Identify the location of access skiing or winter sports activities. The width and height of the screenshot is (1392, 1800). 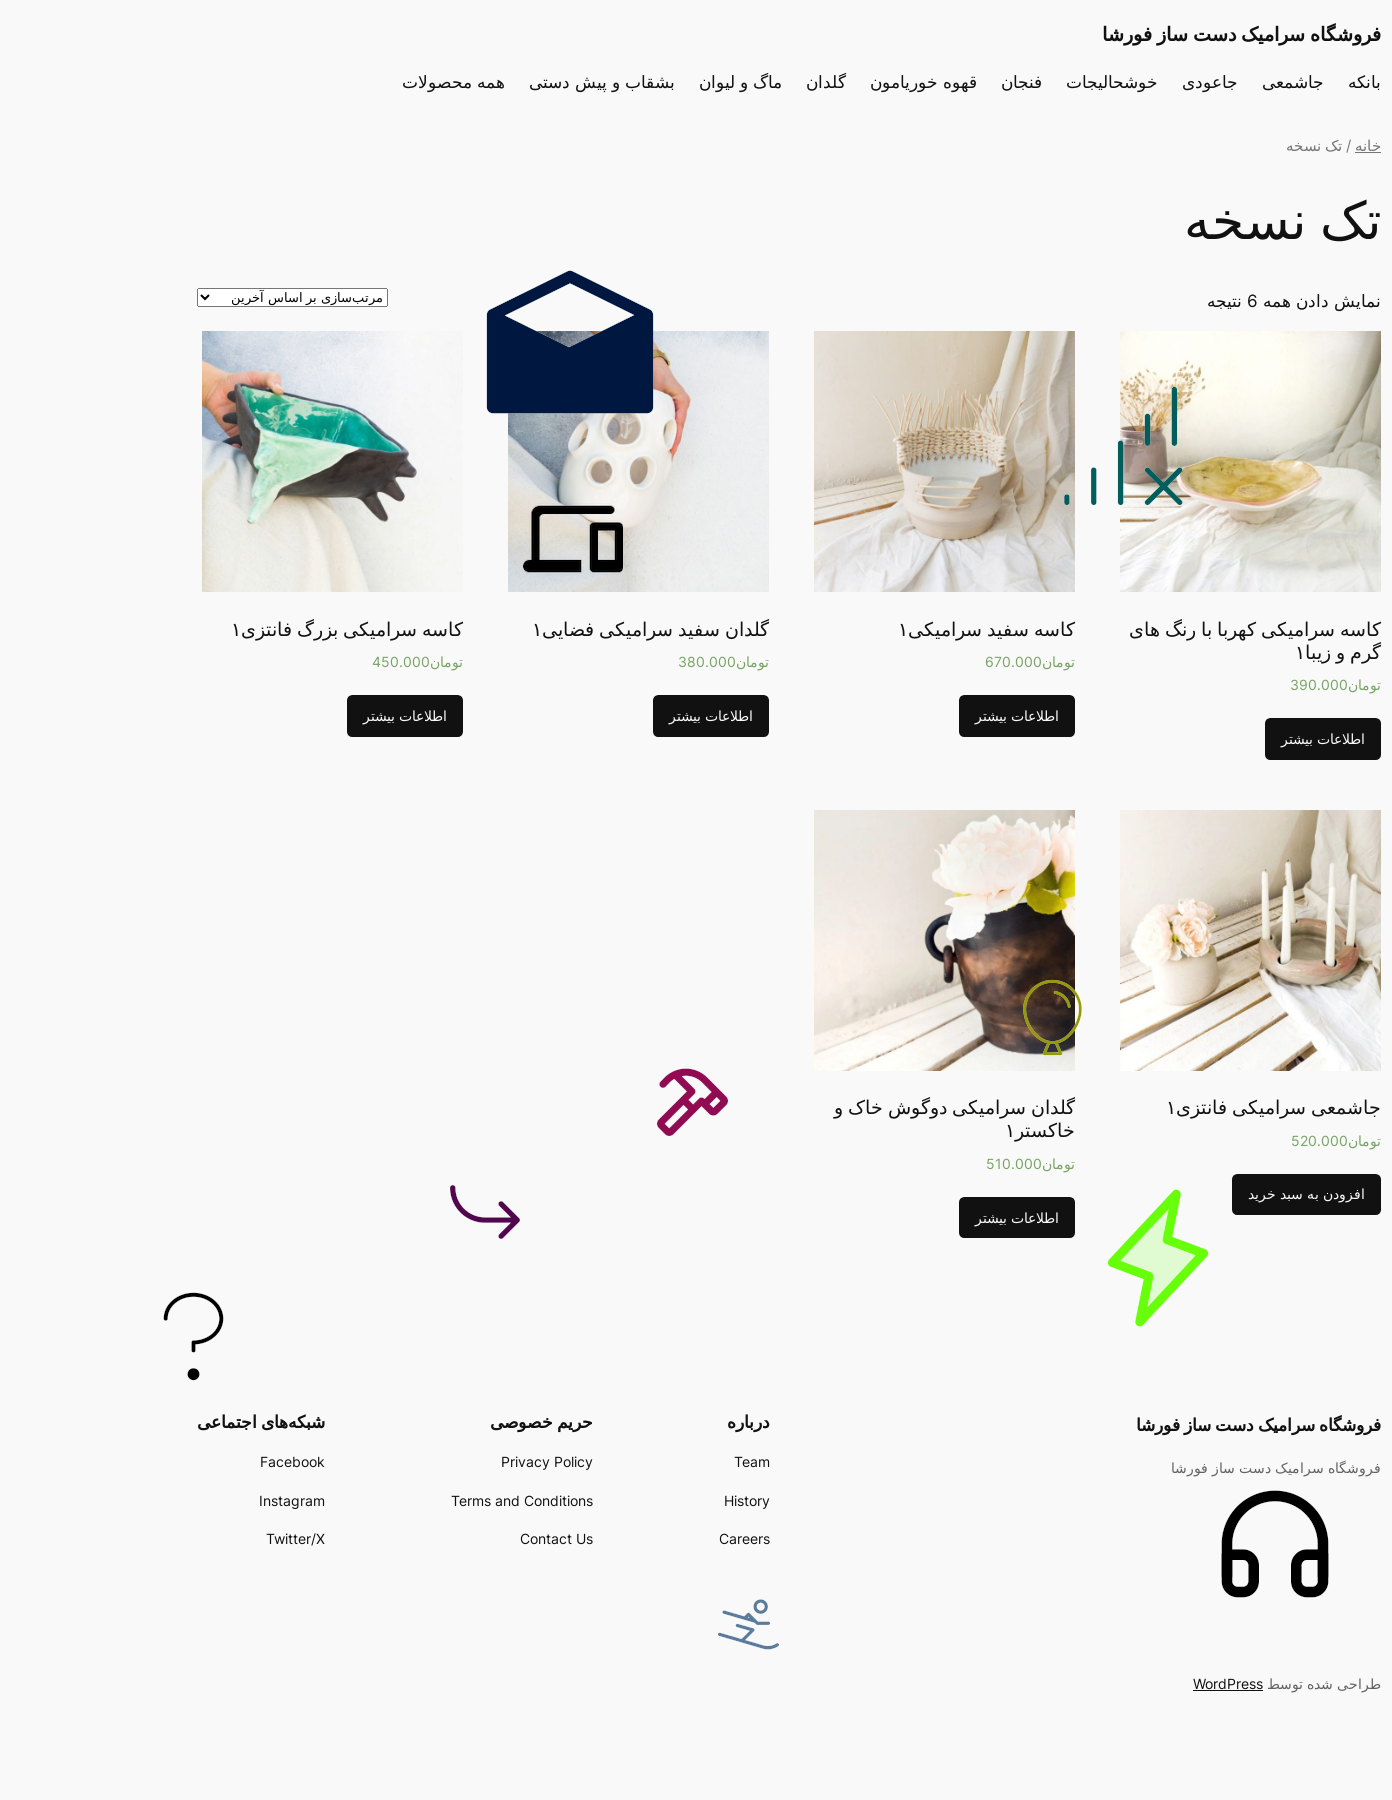
(748, 1625).